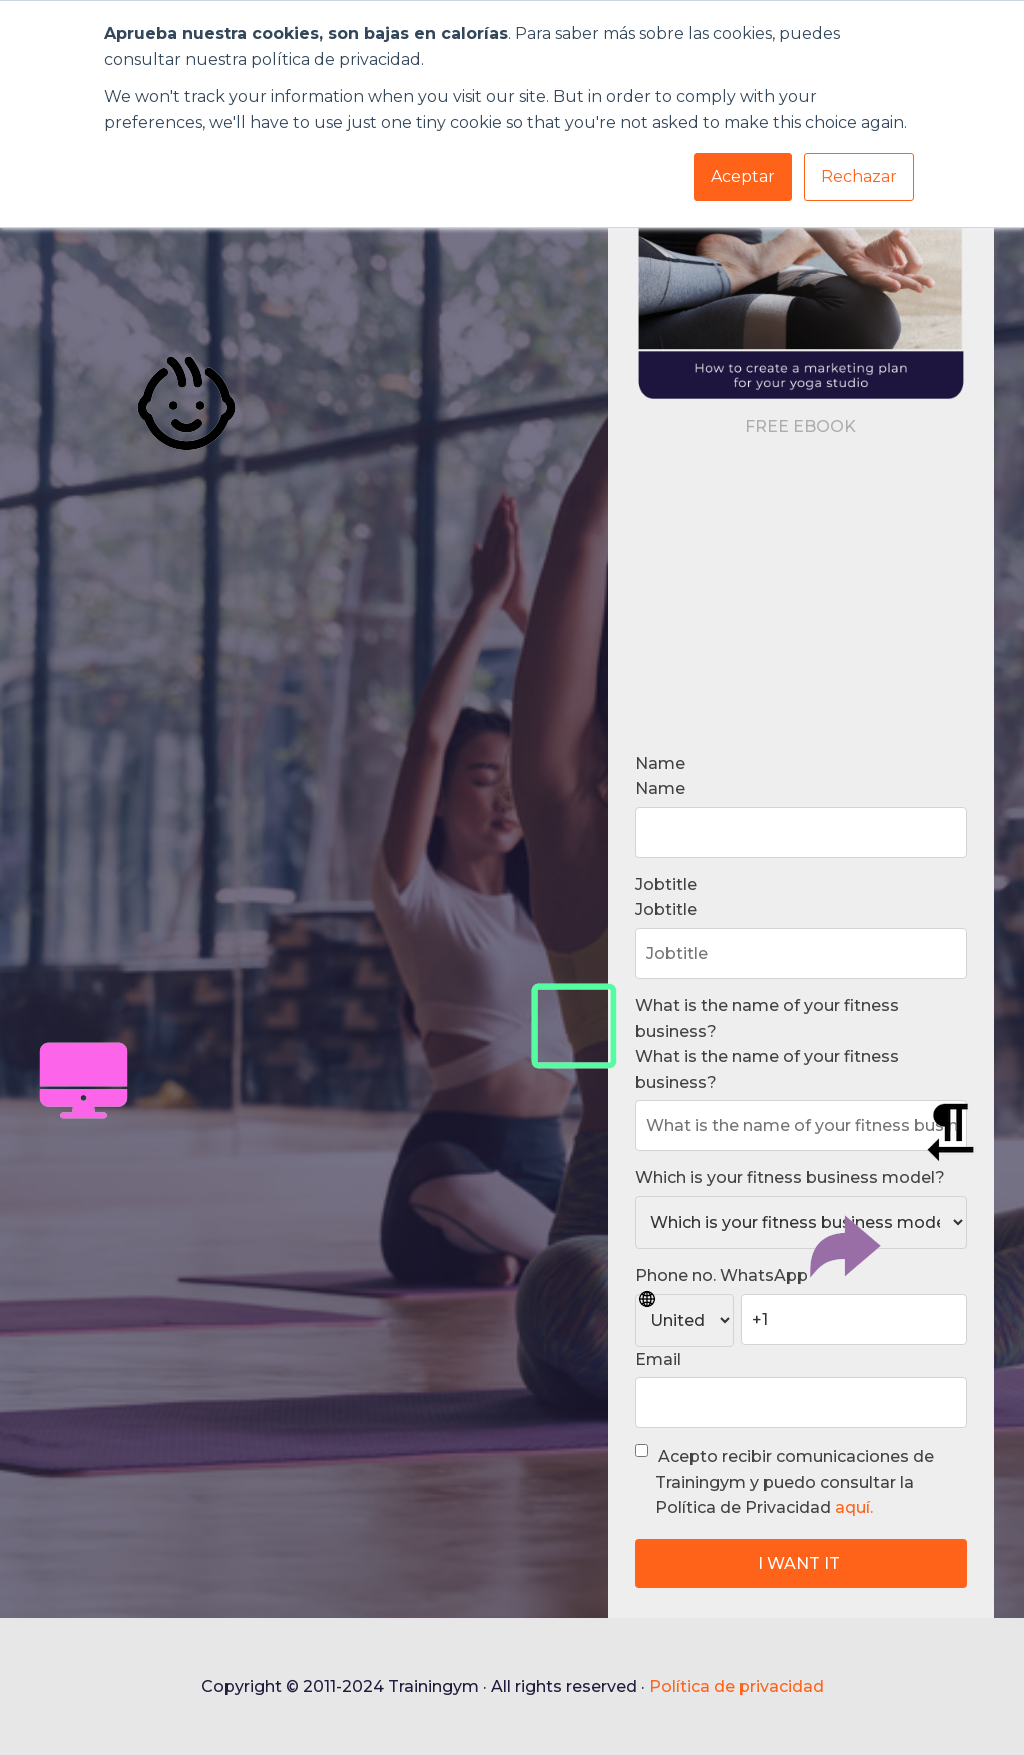 The width and height of the screenshot is (1024, 1755). What do you see at coordinates (186, 405) in the screenshot?
I see `select boy avatar or profile icon` at bounding box center [186, 405].